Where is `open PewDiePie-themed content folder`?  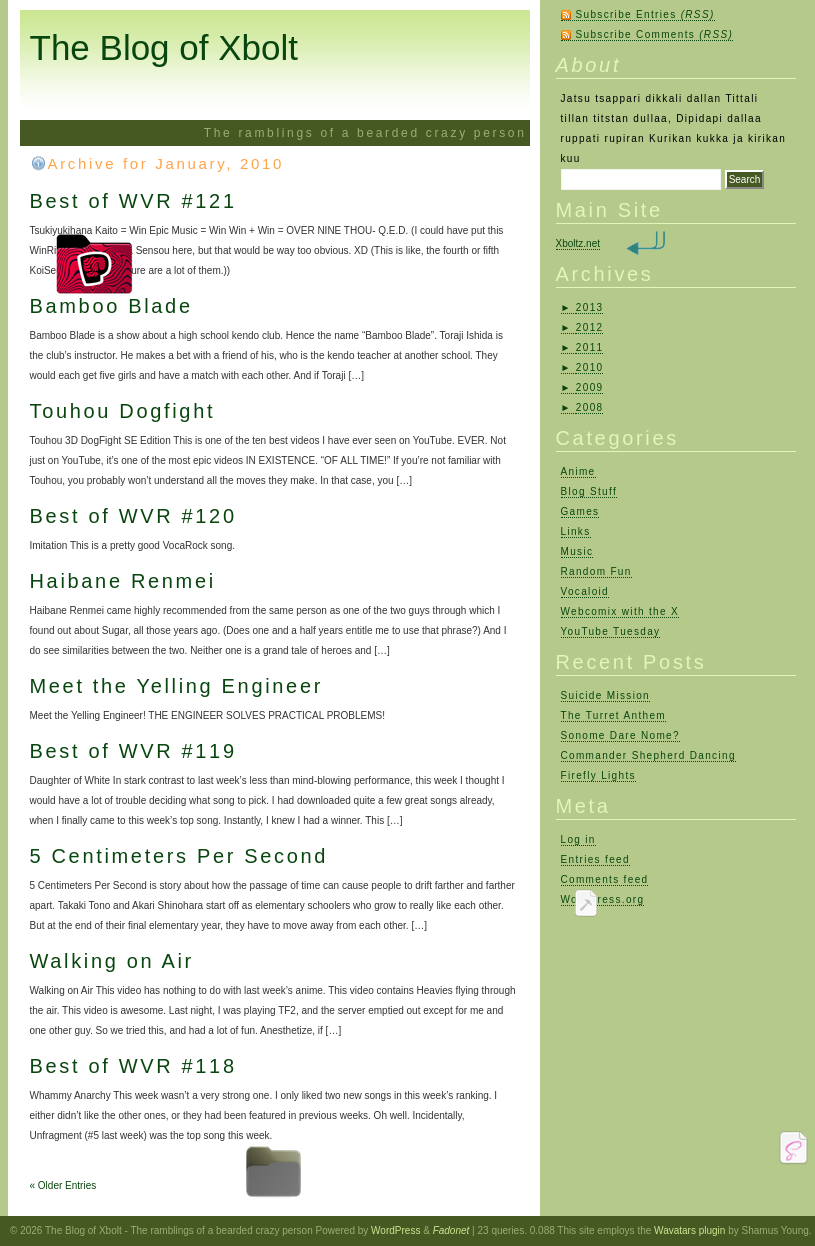
open PewDiePie-themed content folder is located at coordinates (94, 266).